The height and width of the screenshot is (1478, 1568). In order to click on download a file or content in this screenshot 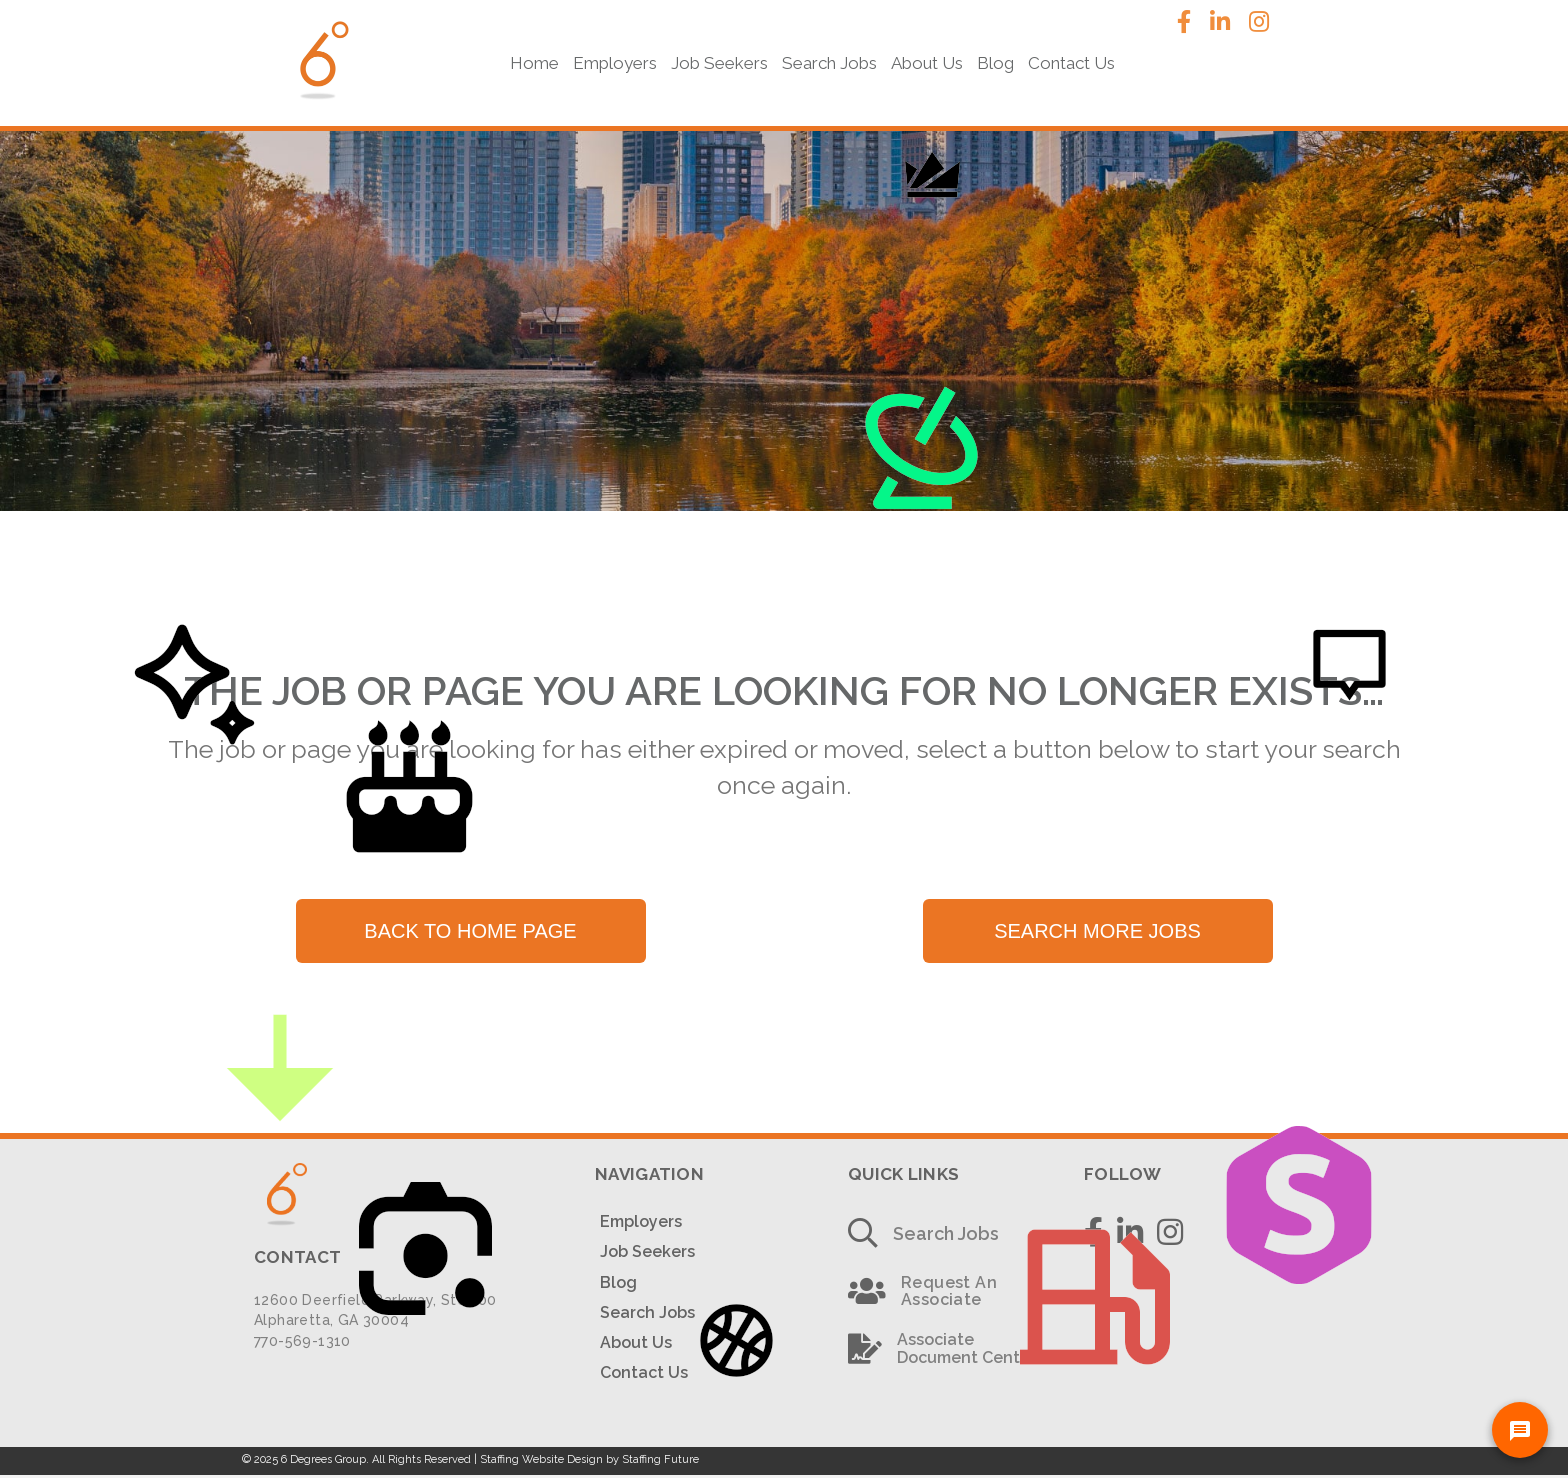, I will do `click(280, 1068)`.